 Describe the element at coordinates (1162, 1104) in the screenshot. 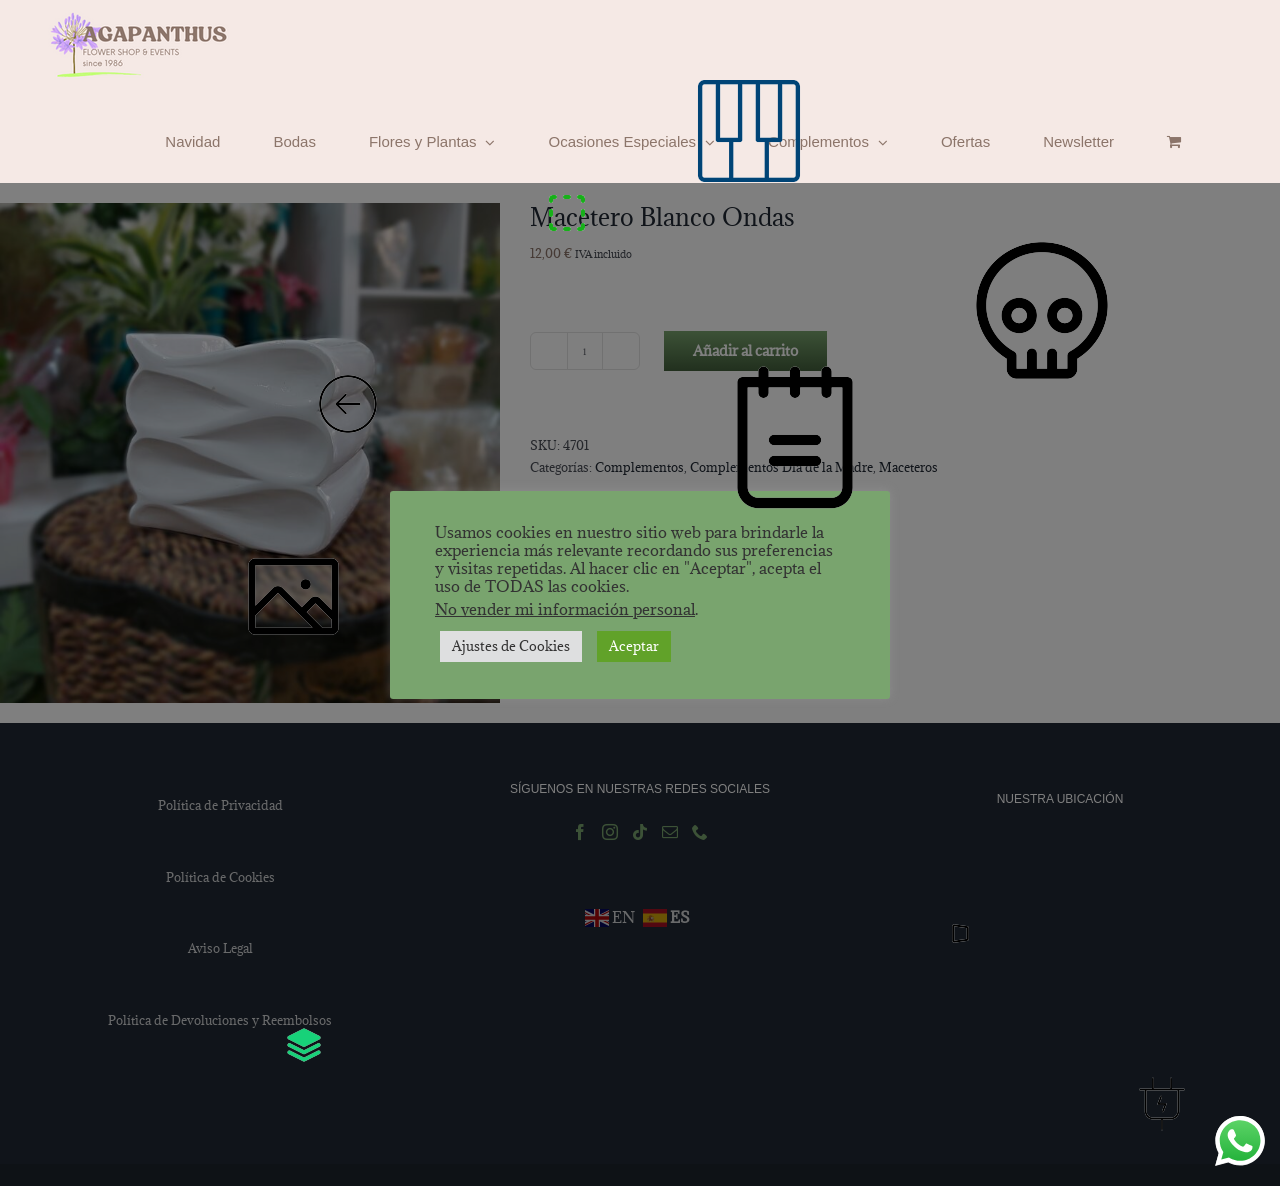

I see `indicates device is currently charging` at that location.